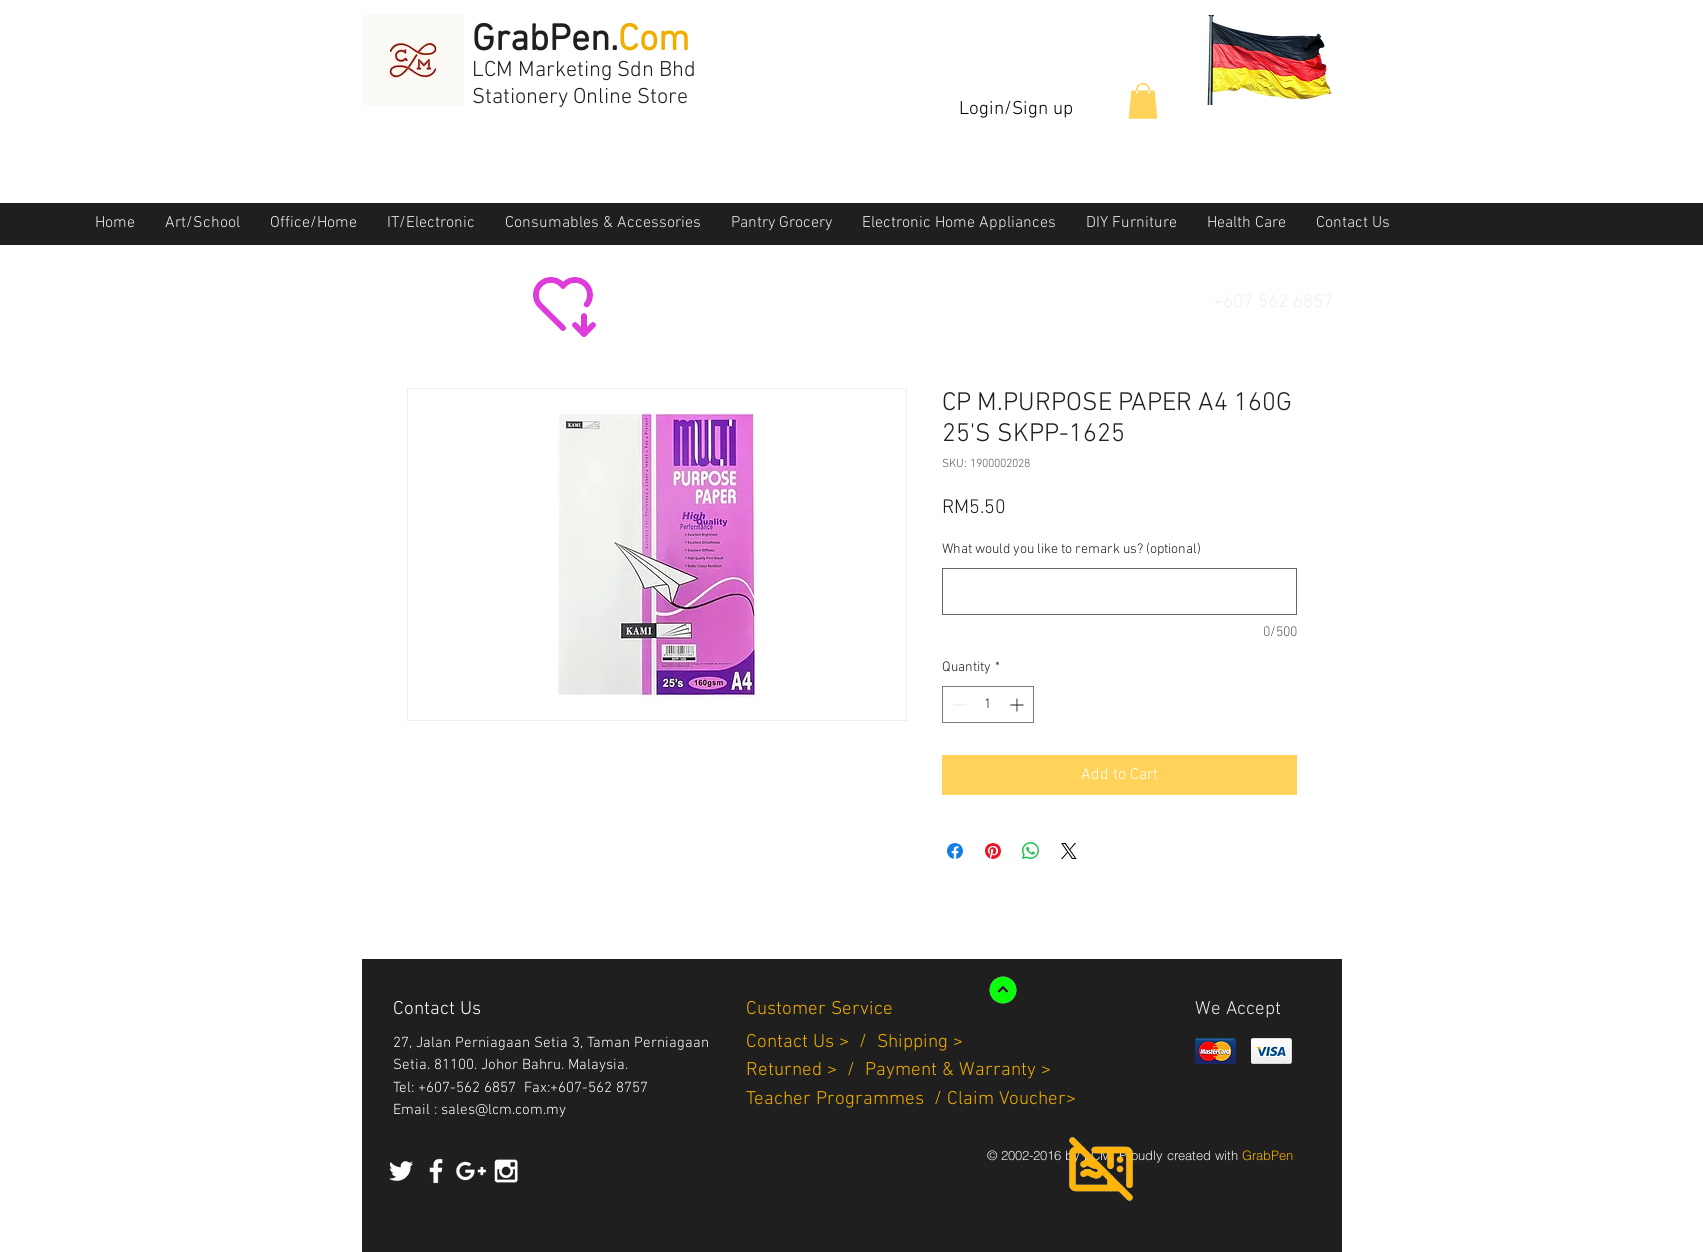 This screenshot has height=1252, width=1703. What do you see at coordinates (1003, 990) in the screenshot?
I see `scroll to top of page` at bounding box center [1003, 990].